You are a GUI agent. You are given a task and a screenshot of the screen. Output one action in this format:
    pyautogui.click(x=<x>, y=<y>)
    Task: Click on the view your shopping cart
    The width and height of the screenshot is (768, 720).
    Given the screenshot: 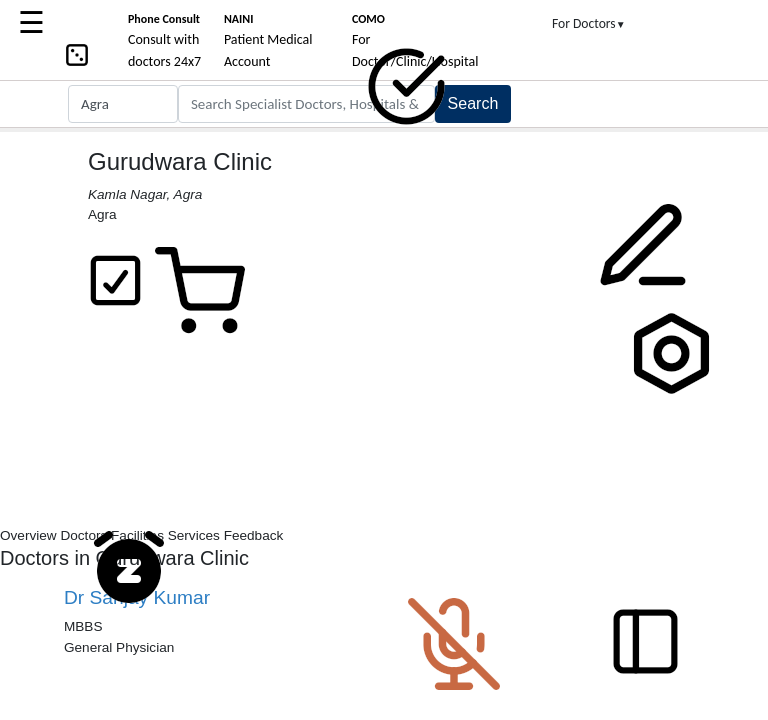 What is the action you would take?
    pyautogui.click(x=200, y=292)
    